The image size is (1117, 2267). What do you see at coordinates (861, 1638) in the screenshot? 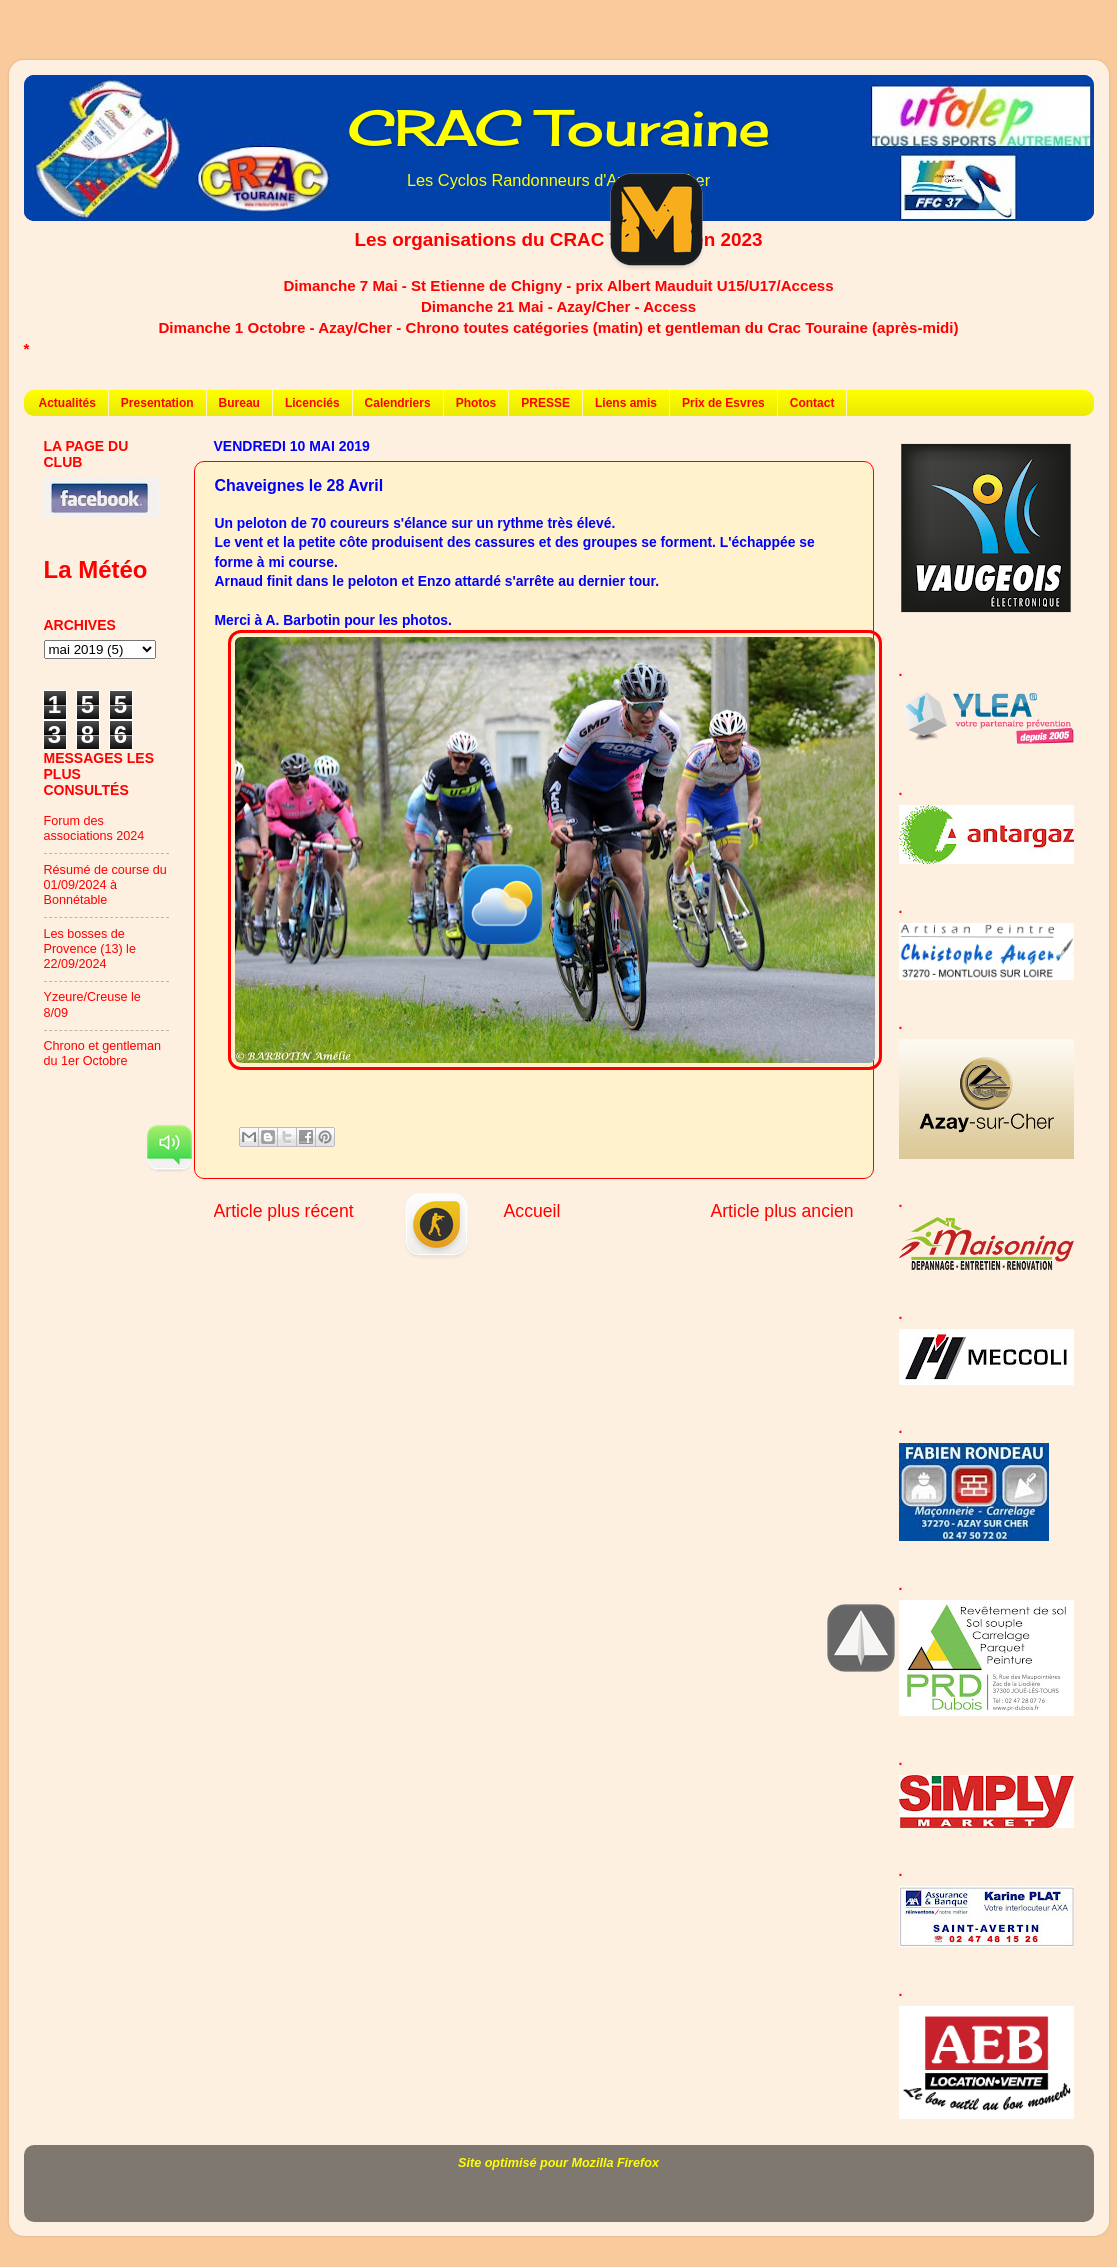
I see `send or share content` at bounding box center [861, 1638].